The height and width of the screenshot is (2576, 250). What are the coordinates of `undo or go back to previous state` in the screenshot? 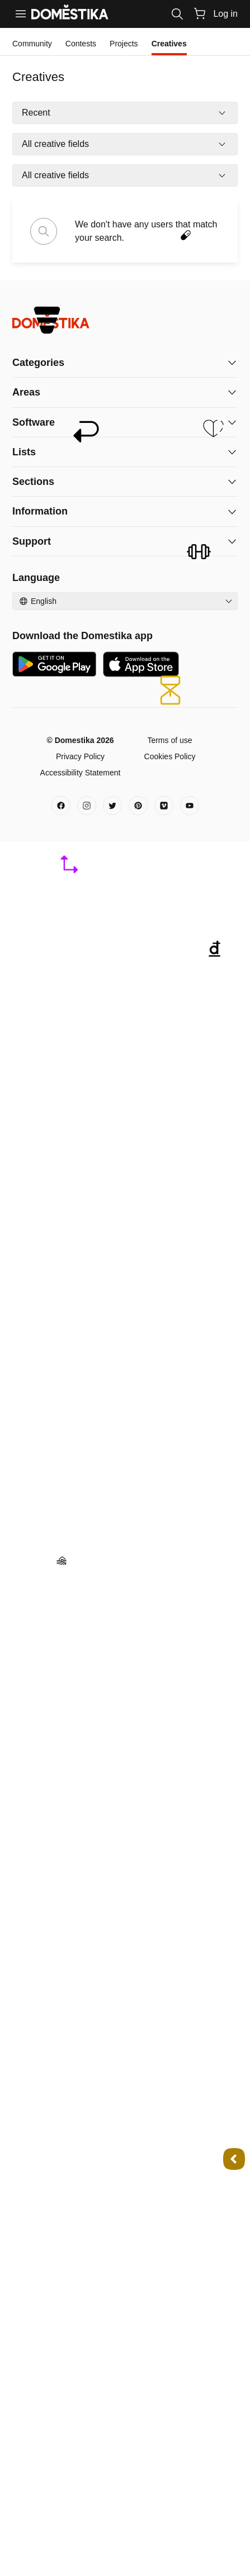 It's located at (86, 431).